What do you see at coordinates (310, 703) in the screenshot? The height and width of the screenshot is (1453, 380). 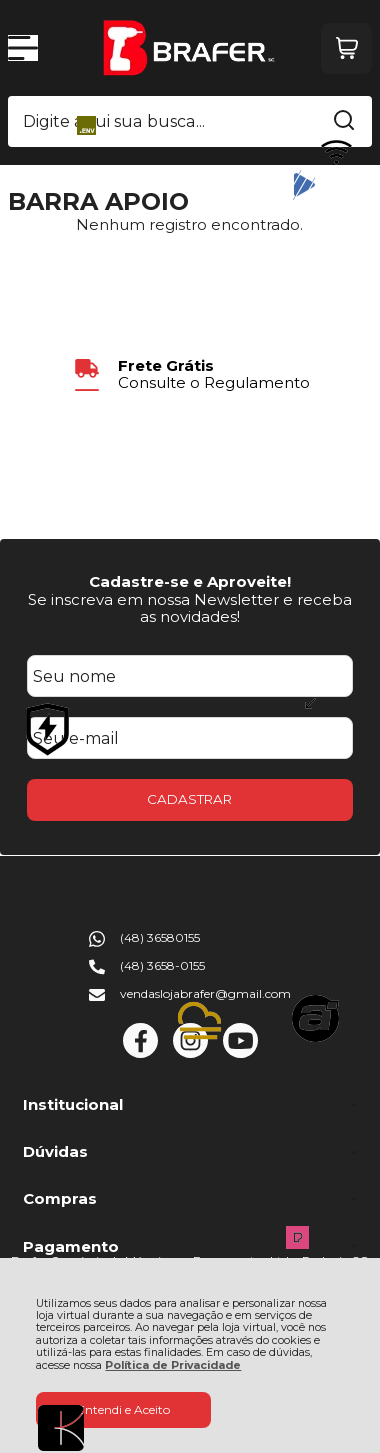 I see `navigate back and down in a hierarchy` at bounding box center [310, 703].